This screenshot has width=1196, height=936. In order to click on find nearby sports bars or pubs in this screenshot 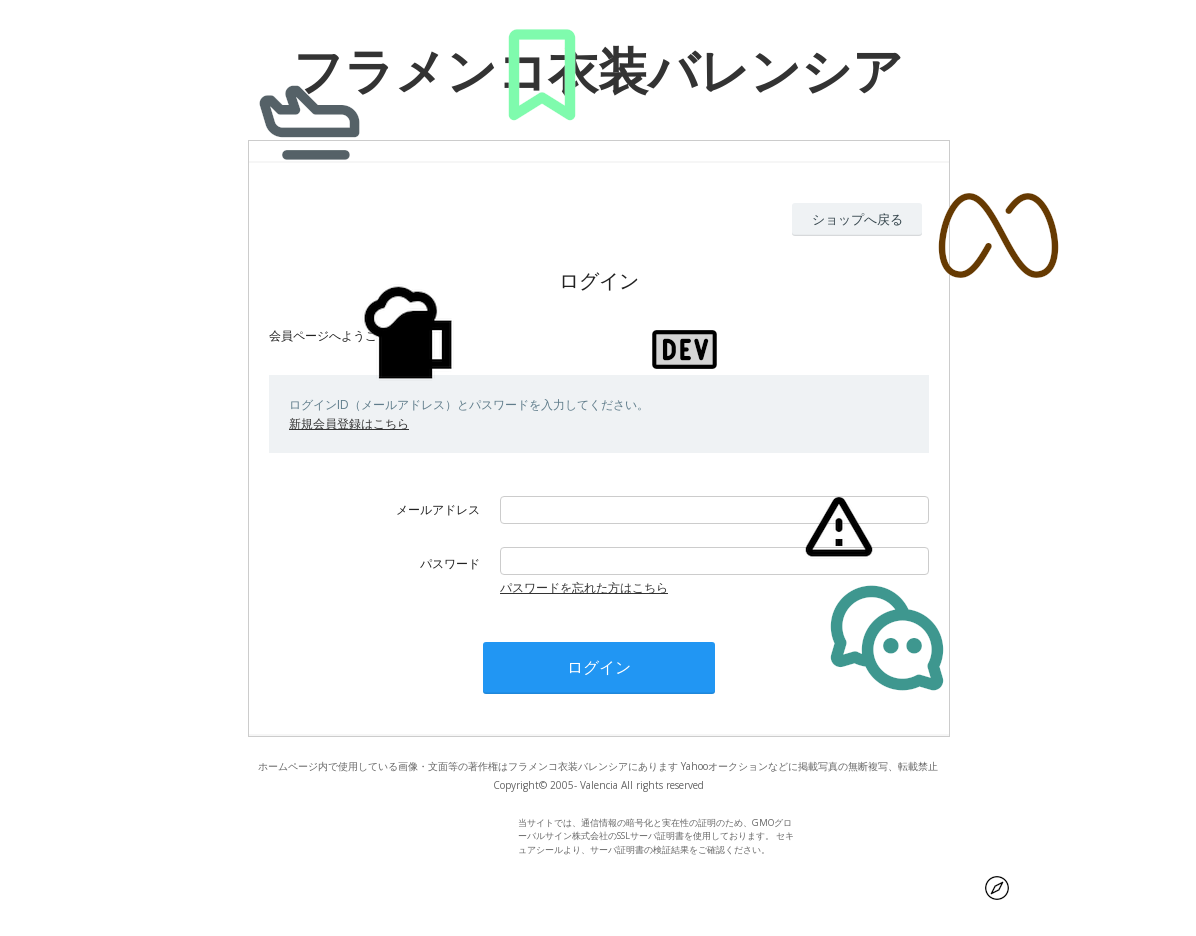, I will do `click(408, 335)`.